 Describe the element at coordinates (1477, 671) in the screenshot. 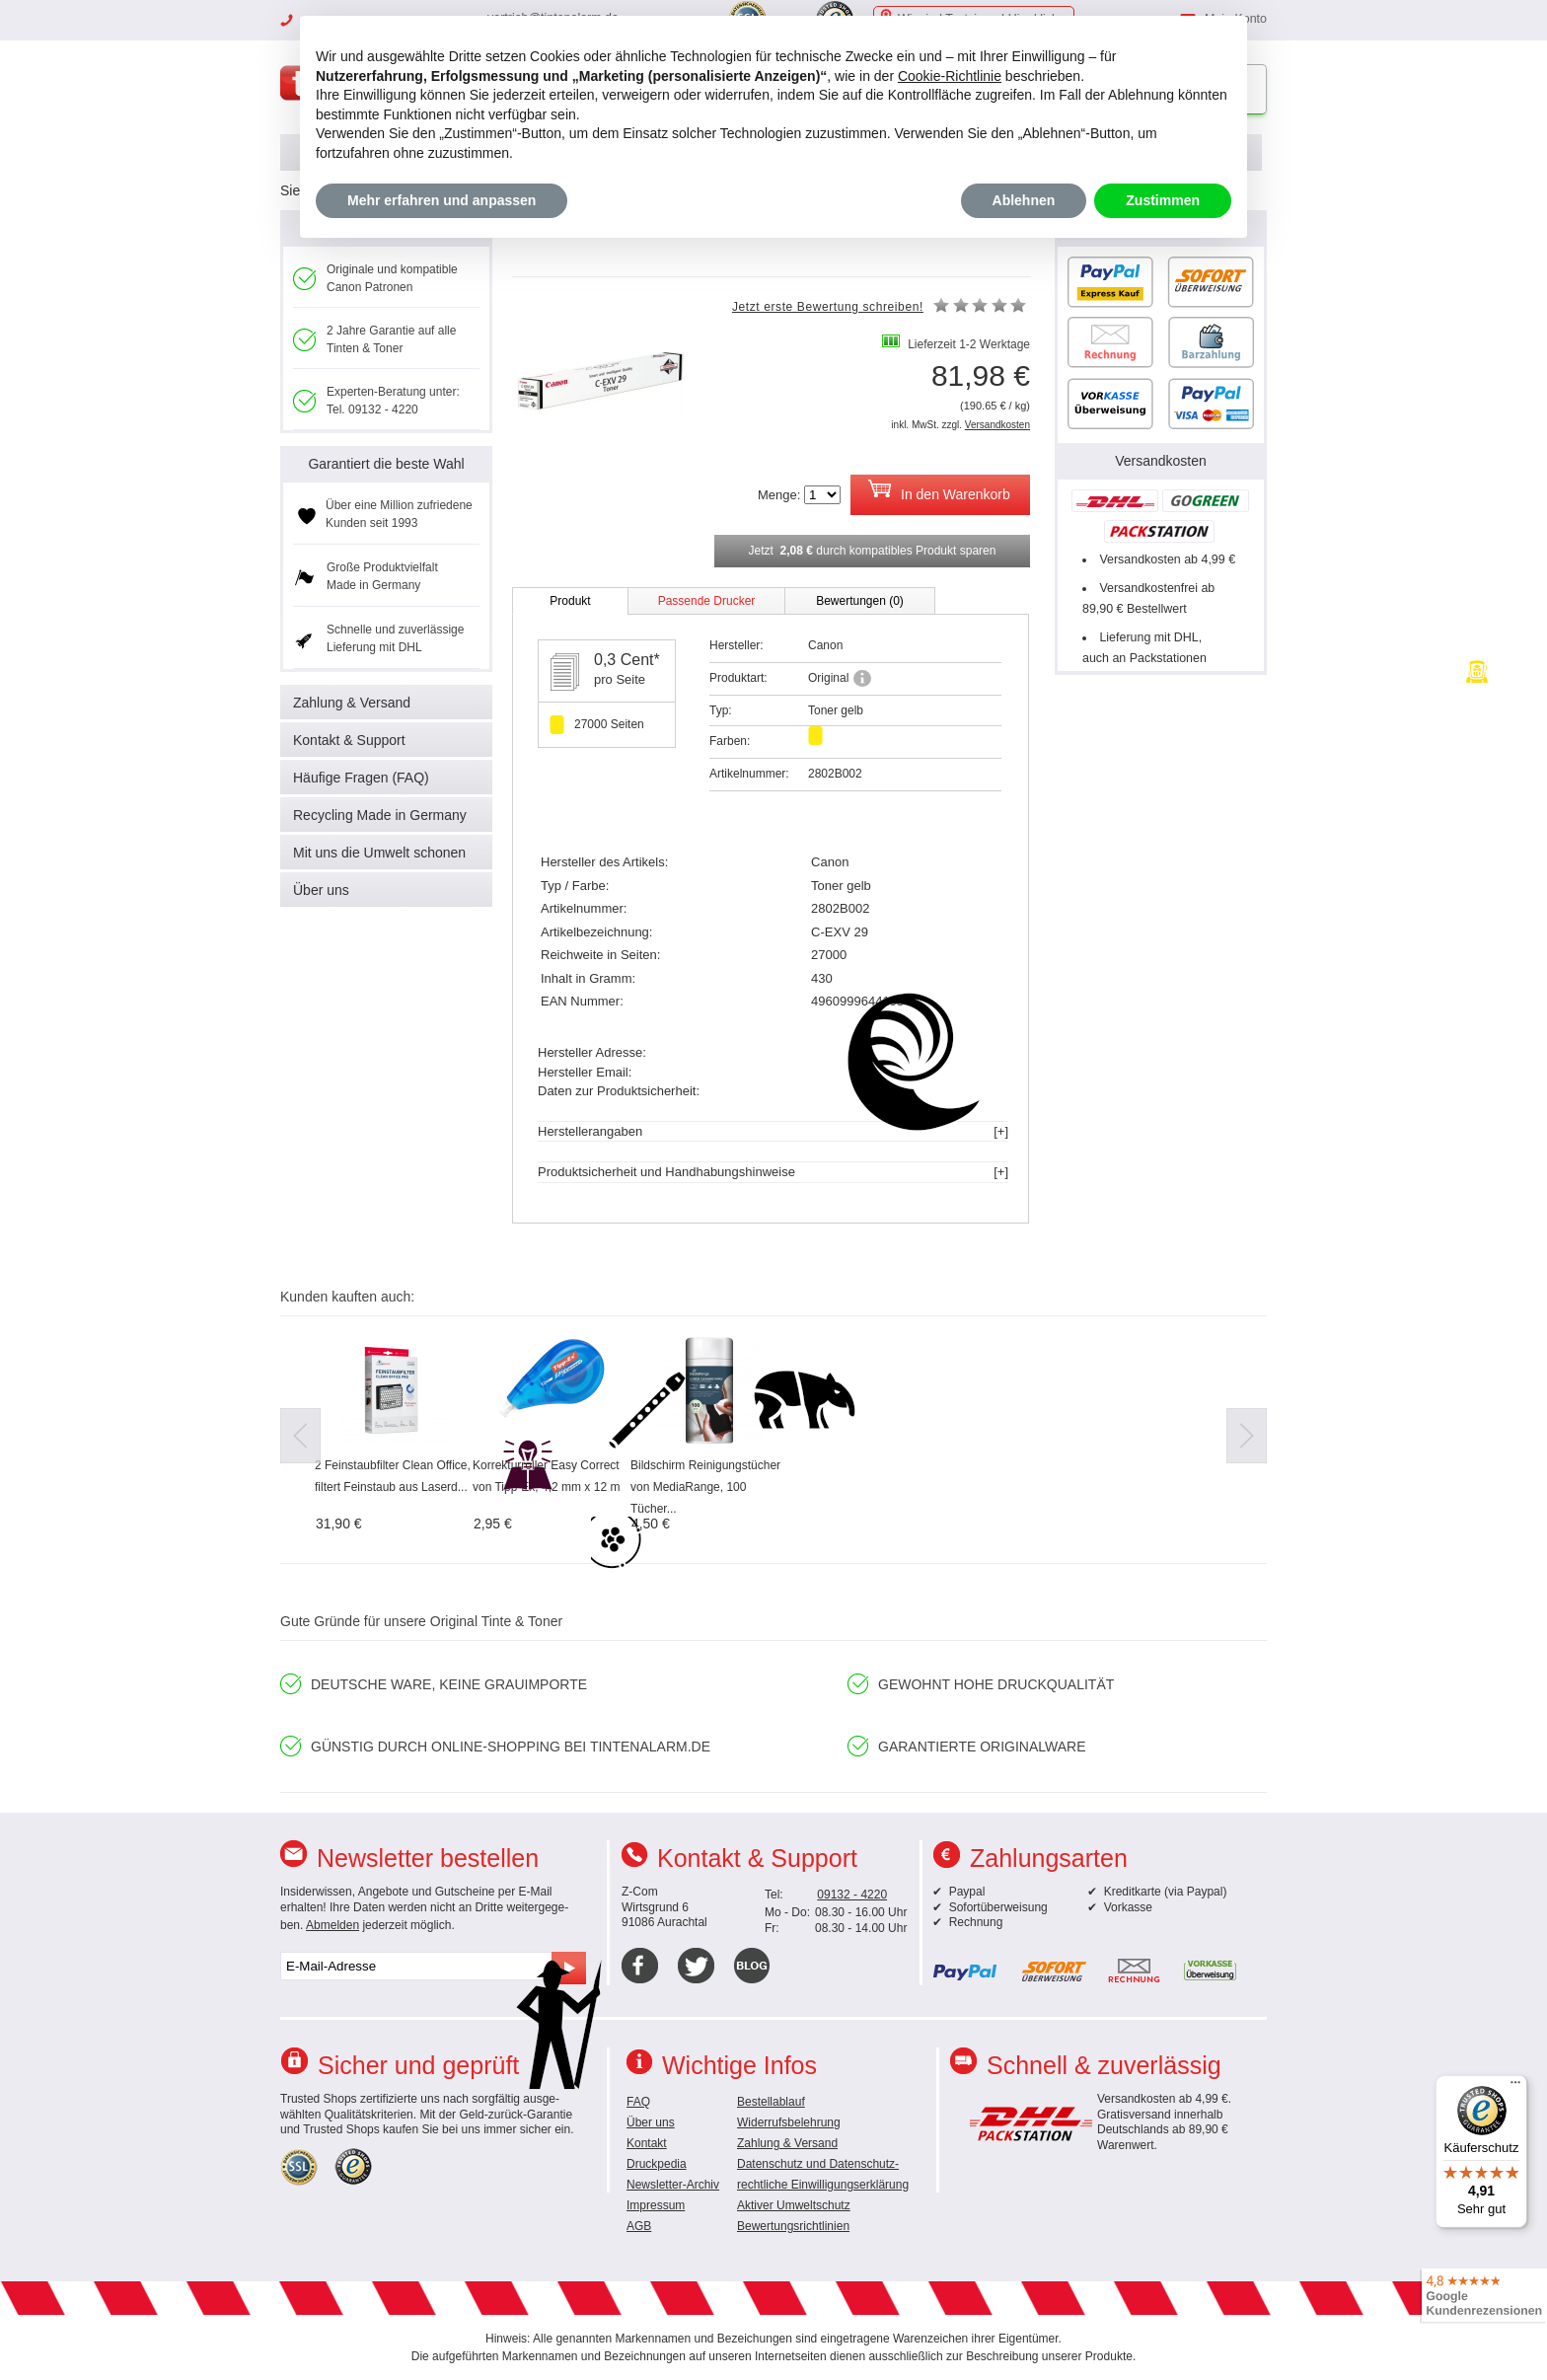

I see `indicates hazardous material or contamination zone` at that location.